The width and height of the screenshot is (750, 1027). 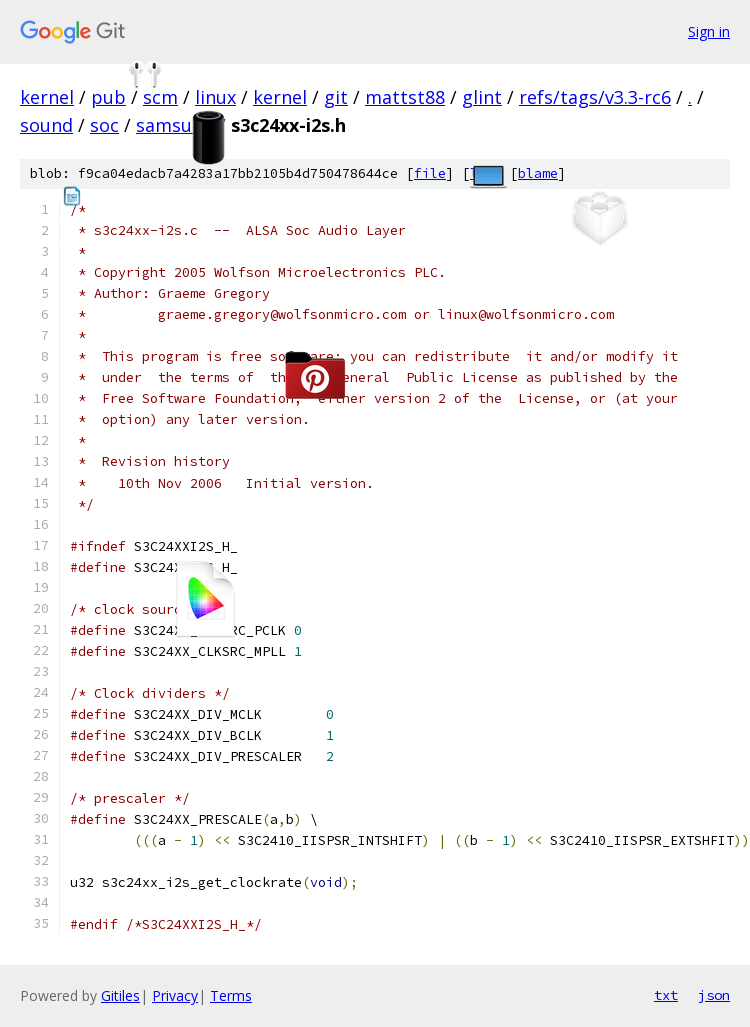 What do you see at coordinates (488, 176) in the screenshot?
I see `represents this macbook pro in system settings` at bounding box center [488, 176].